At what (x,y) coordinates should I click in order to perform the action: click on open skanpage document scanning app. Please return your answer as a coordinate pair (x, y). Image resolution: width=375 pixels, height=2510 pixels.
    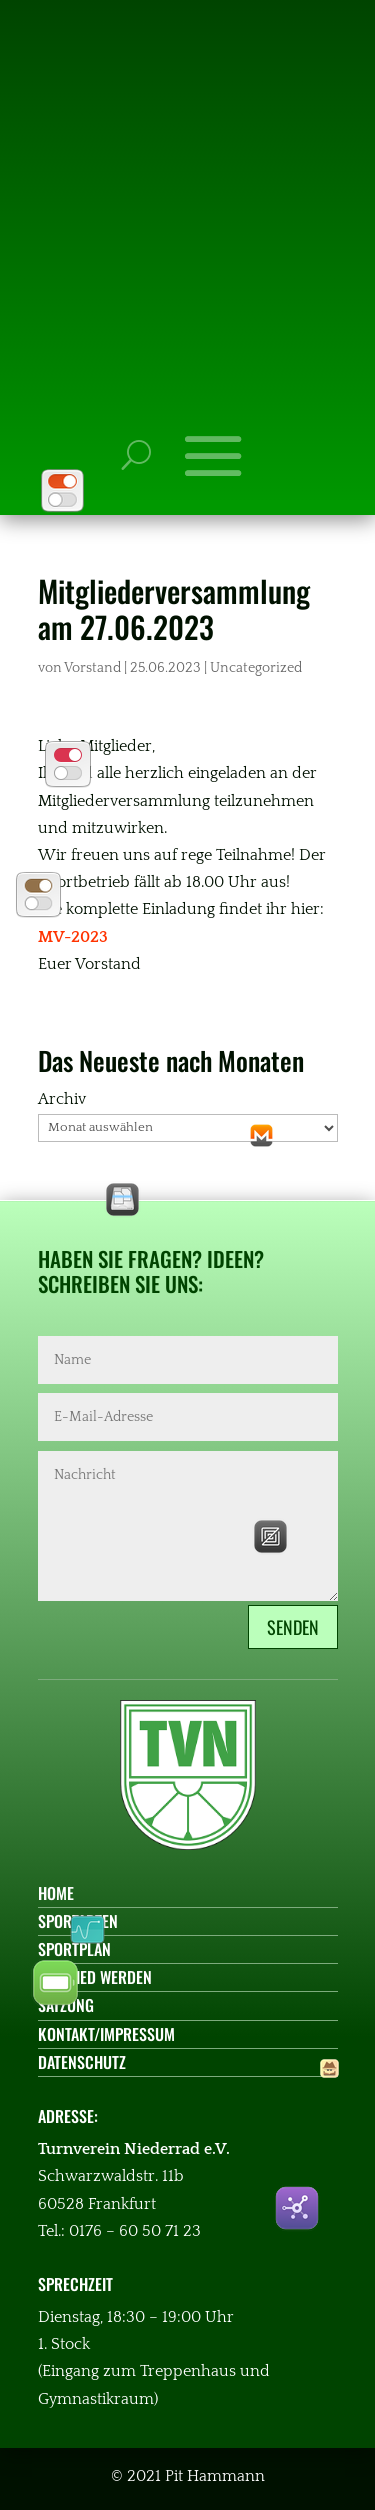
    Looking at the image, I should click on (122, 1199).